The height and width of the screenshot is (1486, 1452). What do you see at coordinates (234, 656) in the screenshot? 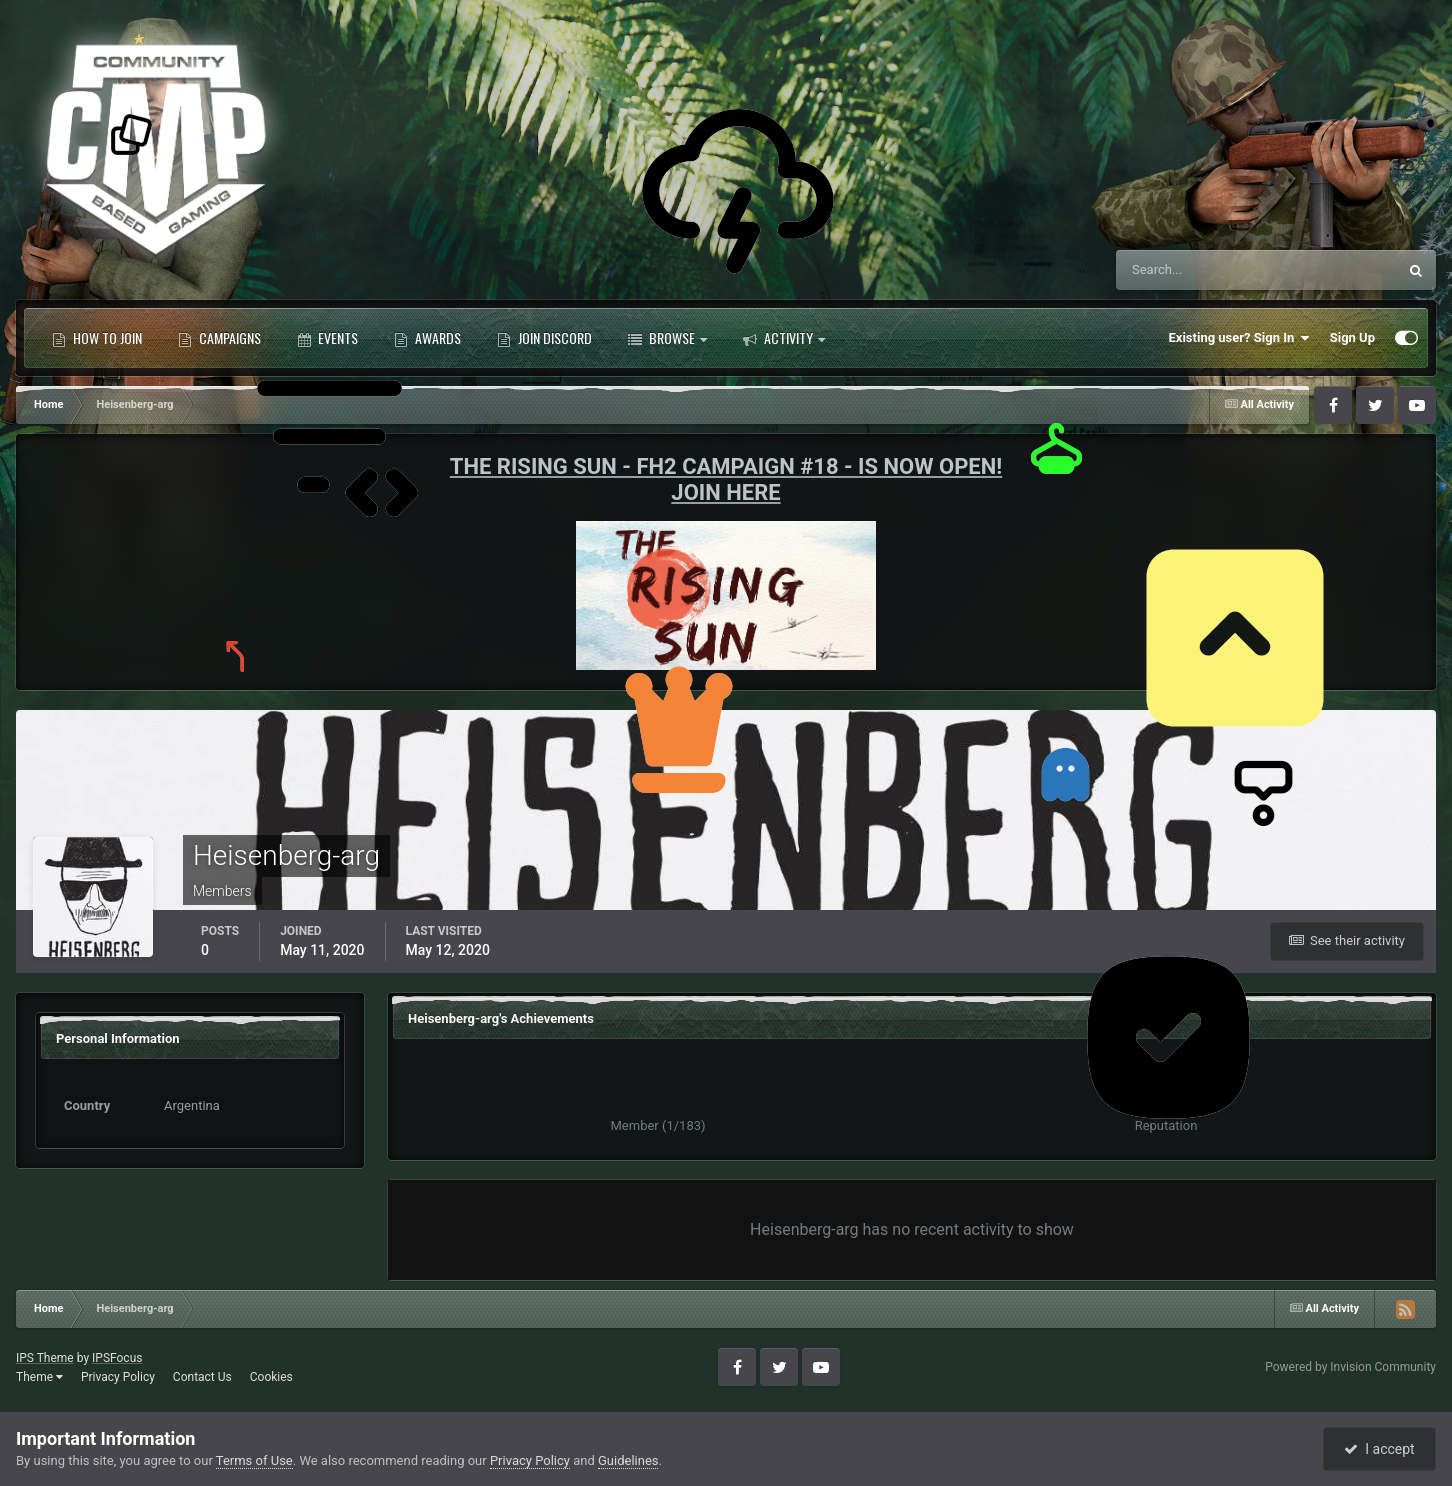
I see `bear left at the next turn` at bounding box center [234, 656].